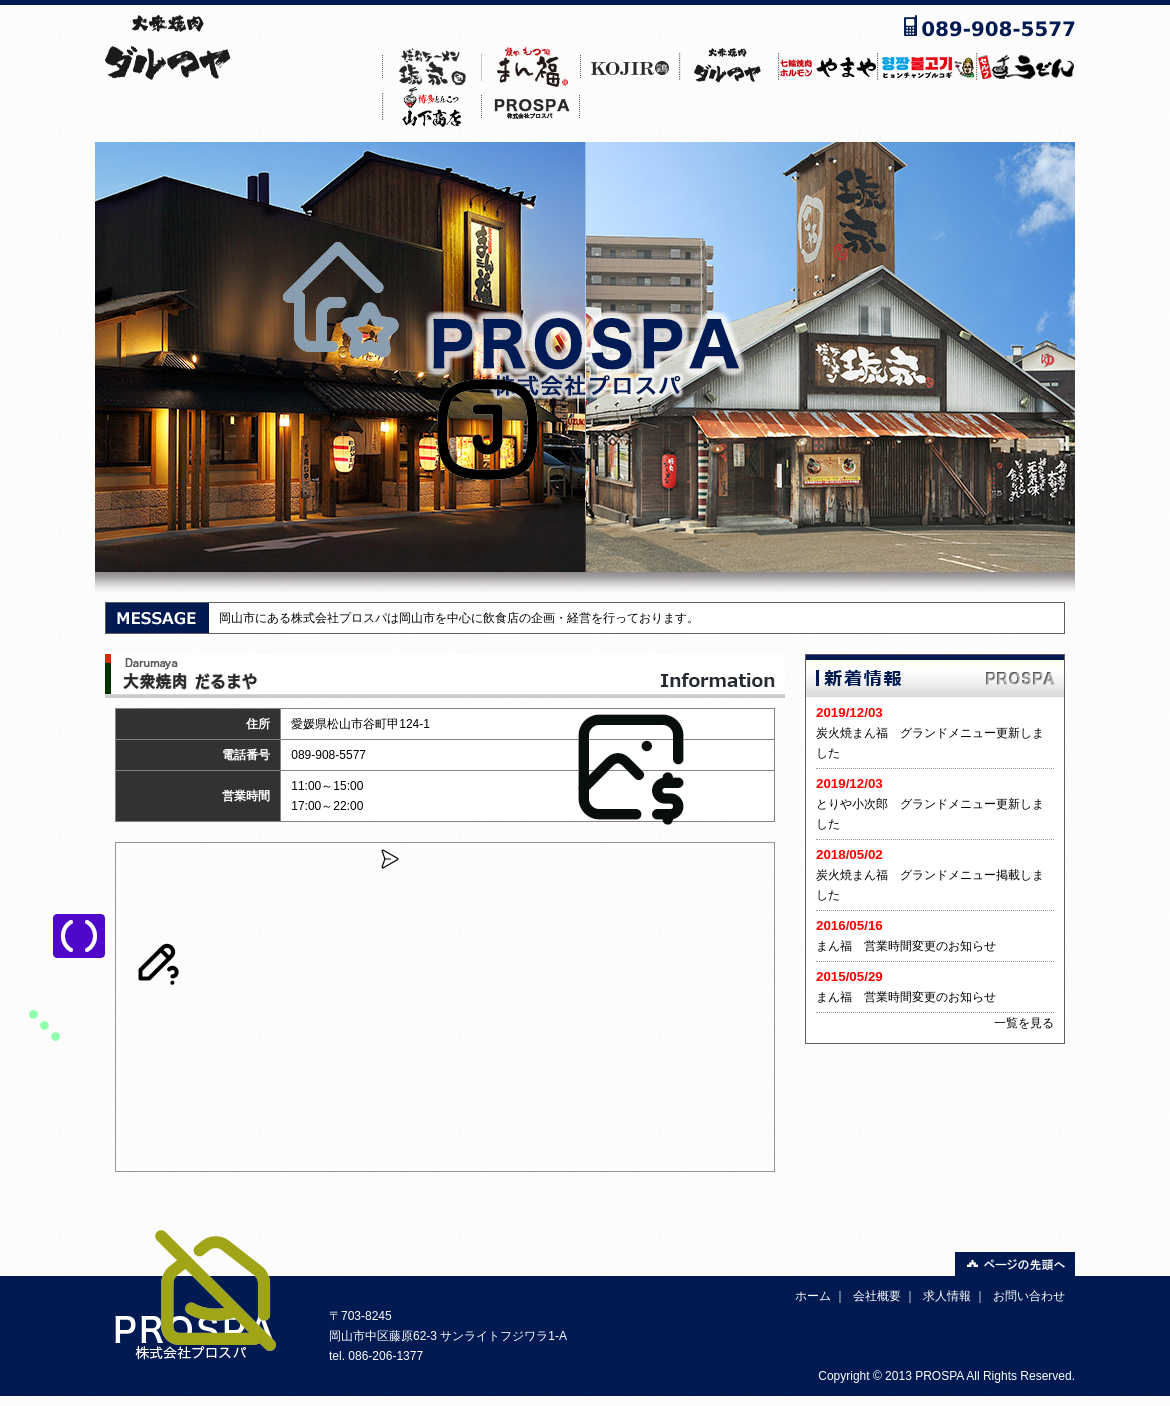  I want to click on insert parentheses or brackets in text, so click(79, 936).